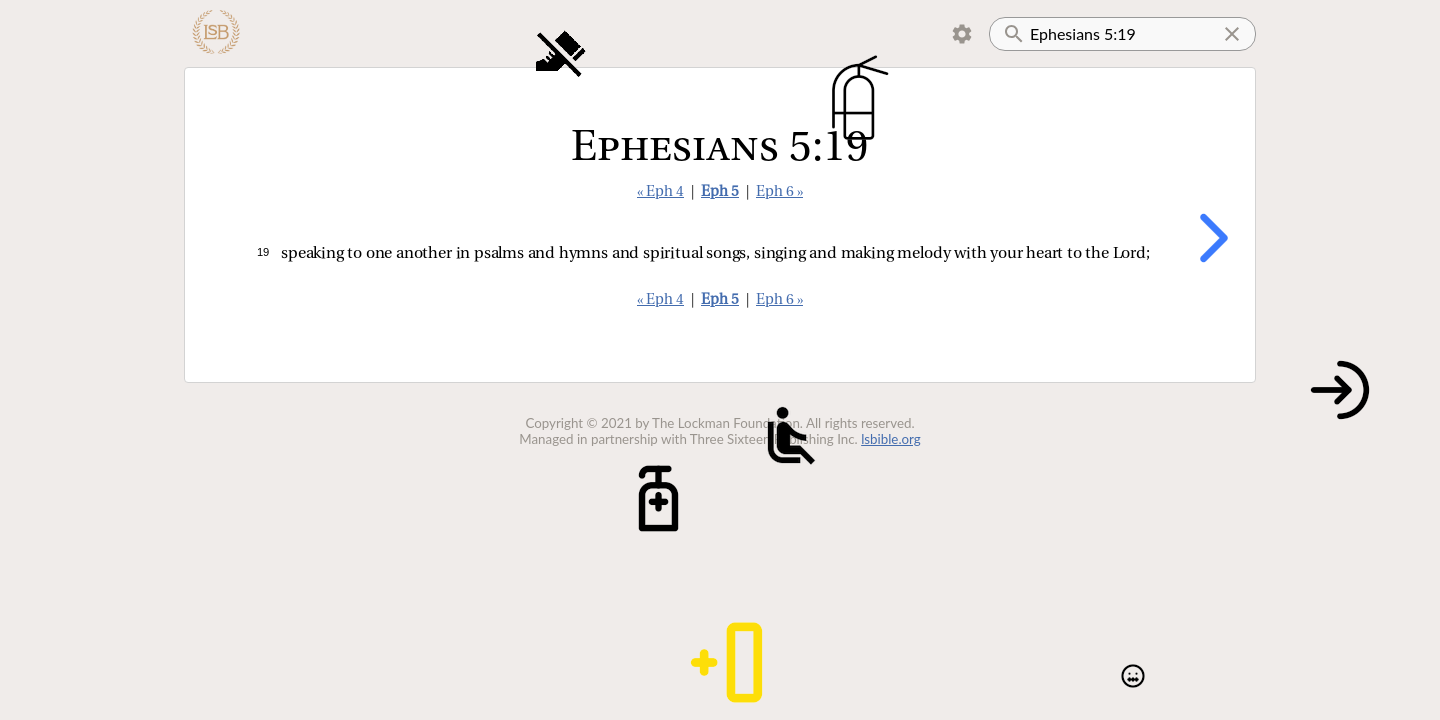 The height and width of the screenshot is (720, 1440). What do you see at coordinates (561, 53) in the screenshot?
I see `indicates a restricted area where walking is prohibited` at bounding box center [561, 53].